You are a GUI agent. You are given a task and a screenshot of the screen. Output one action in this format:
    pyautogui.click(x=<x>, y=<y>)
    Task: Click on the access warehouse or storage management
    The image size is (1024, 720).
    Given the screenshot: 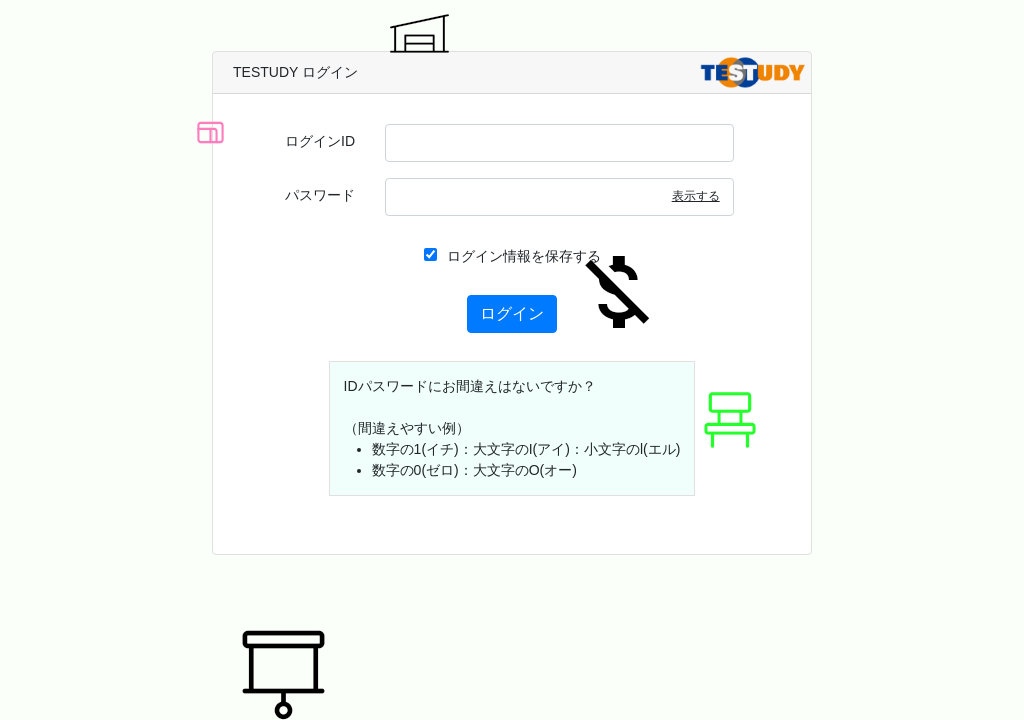 What is the action you would take?
    pyautogui.click(x=419, y=35)
    